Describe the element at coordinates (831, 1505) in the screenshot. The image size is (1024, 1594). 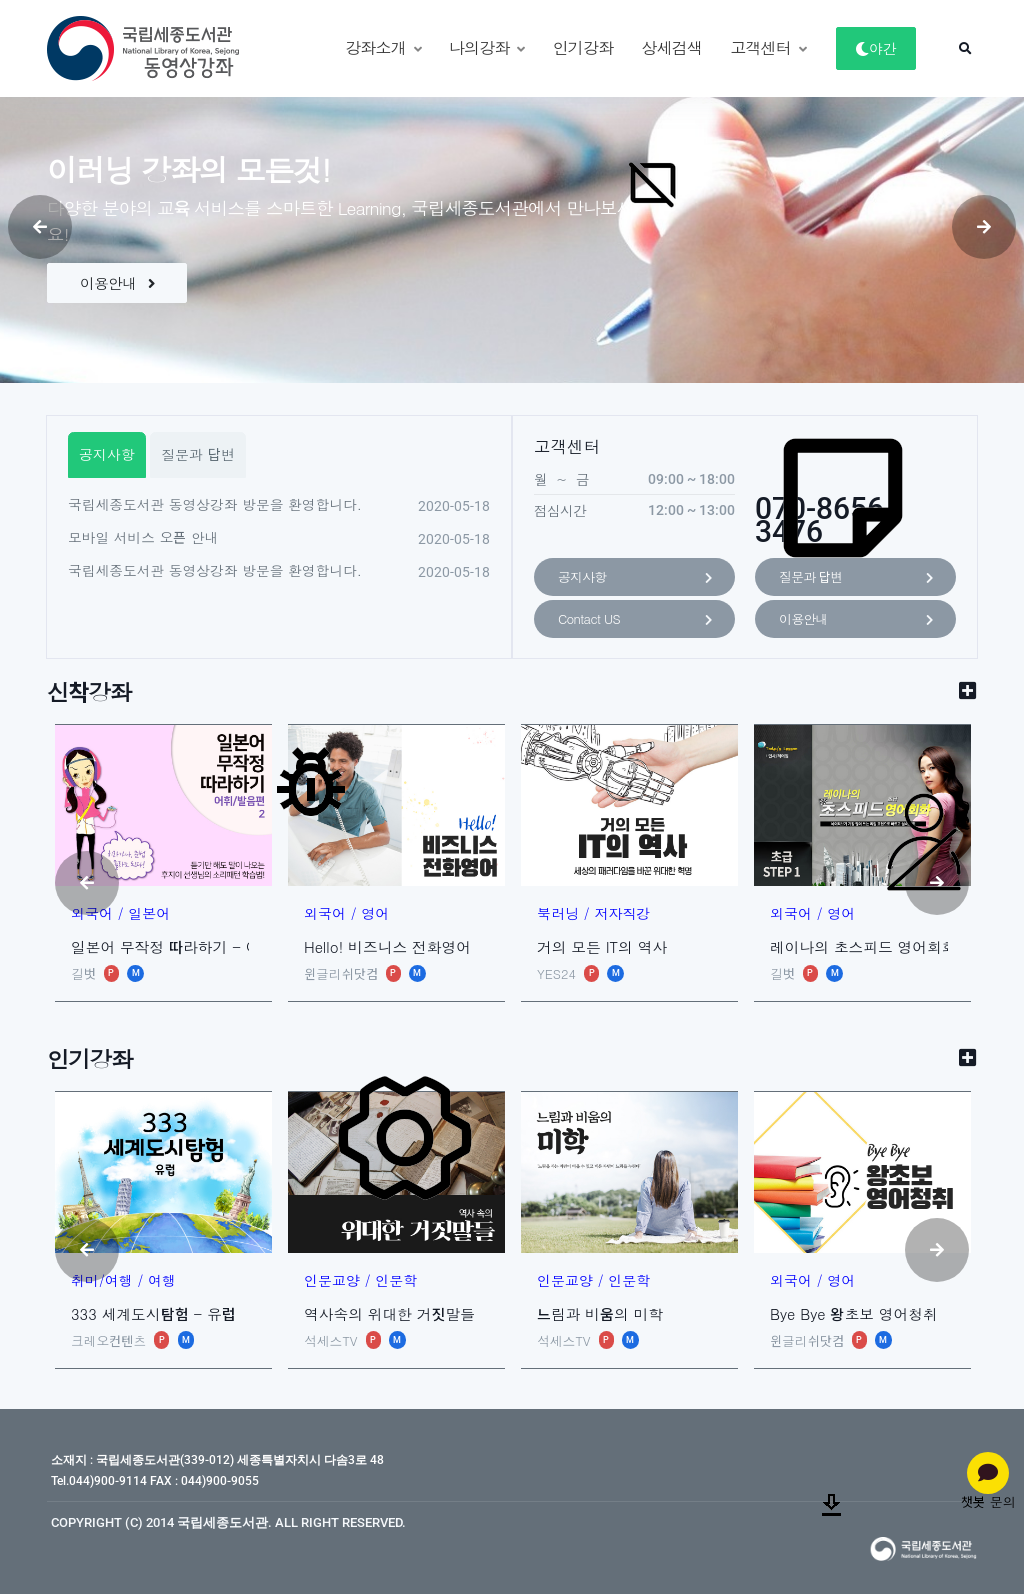
I see `download a file or document` at that location.